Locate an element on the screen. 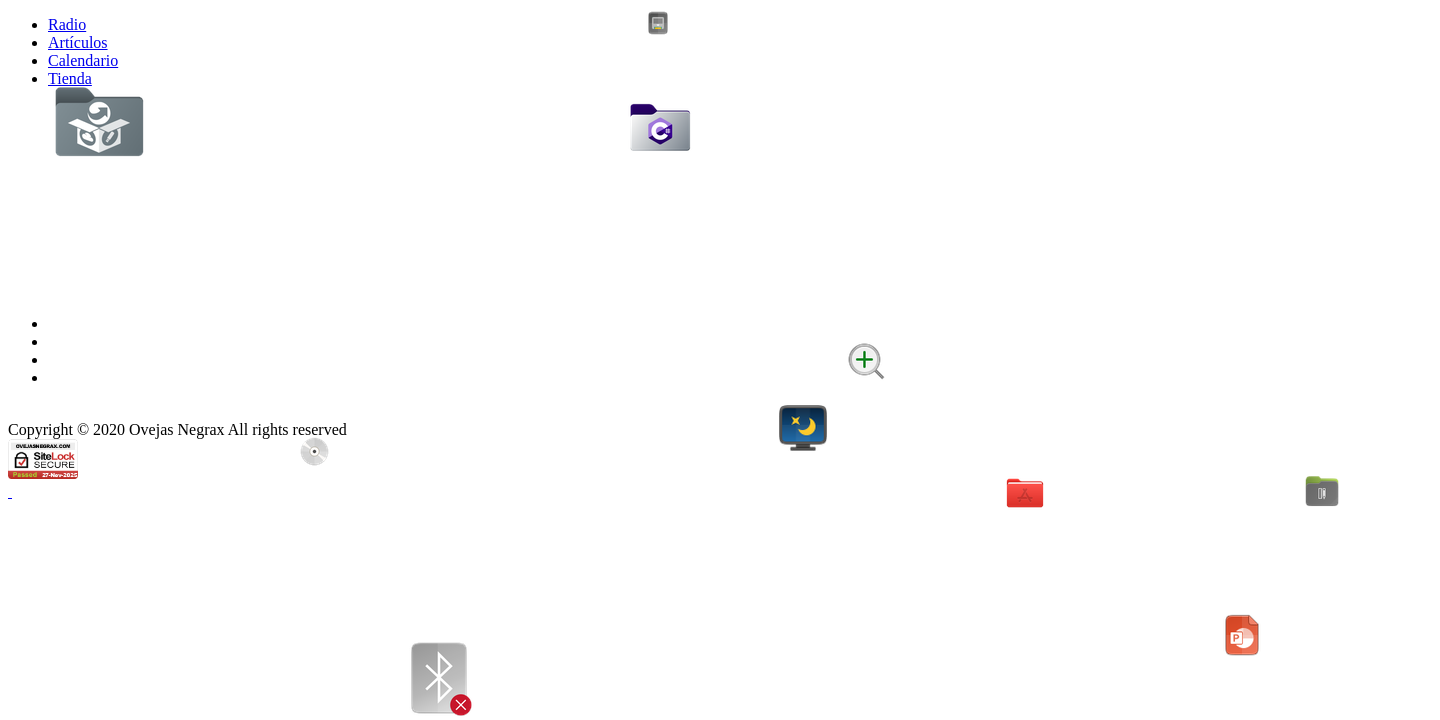  bluetooth connectivity is disabled is located at coordinates (439, 678).